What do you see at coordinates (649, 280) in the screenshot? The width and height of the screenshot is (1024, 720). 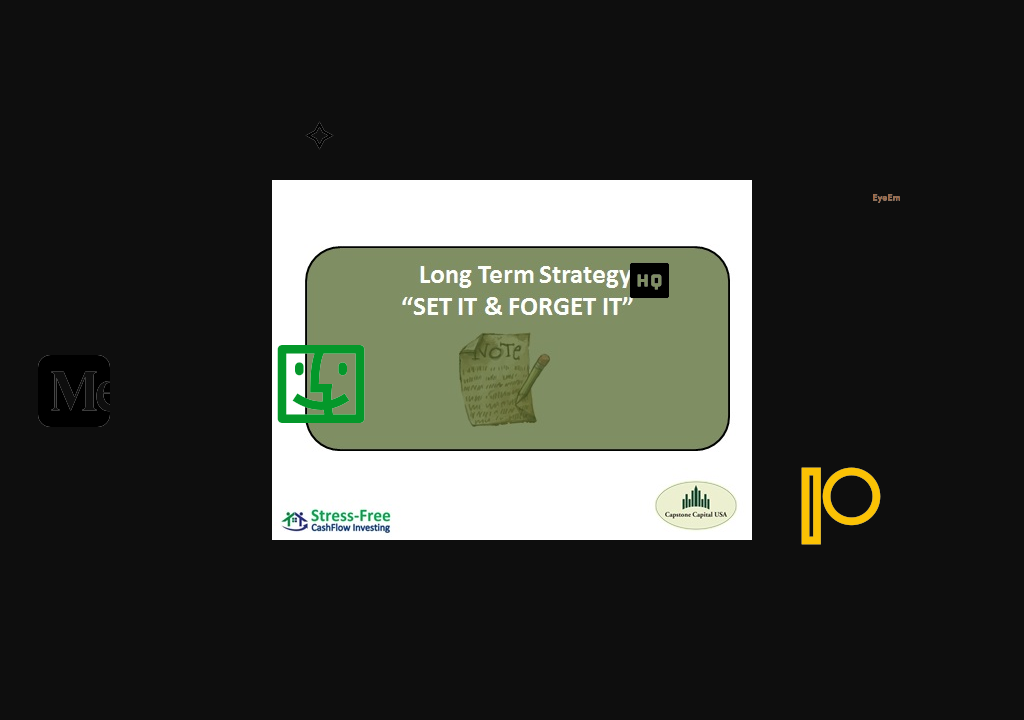 I see `indicates high quality media or streaming option` at bounding box center [649, 280].